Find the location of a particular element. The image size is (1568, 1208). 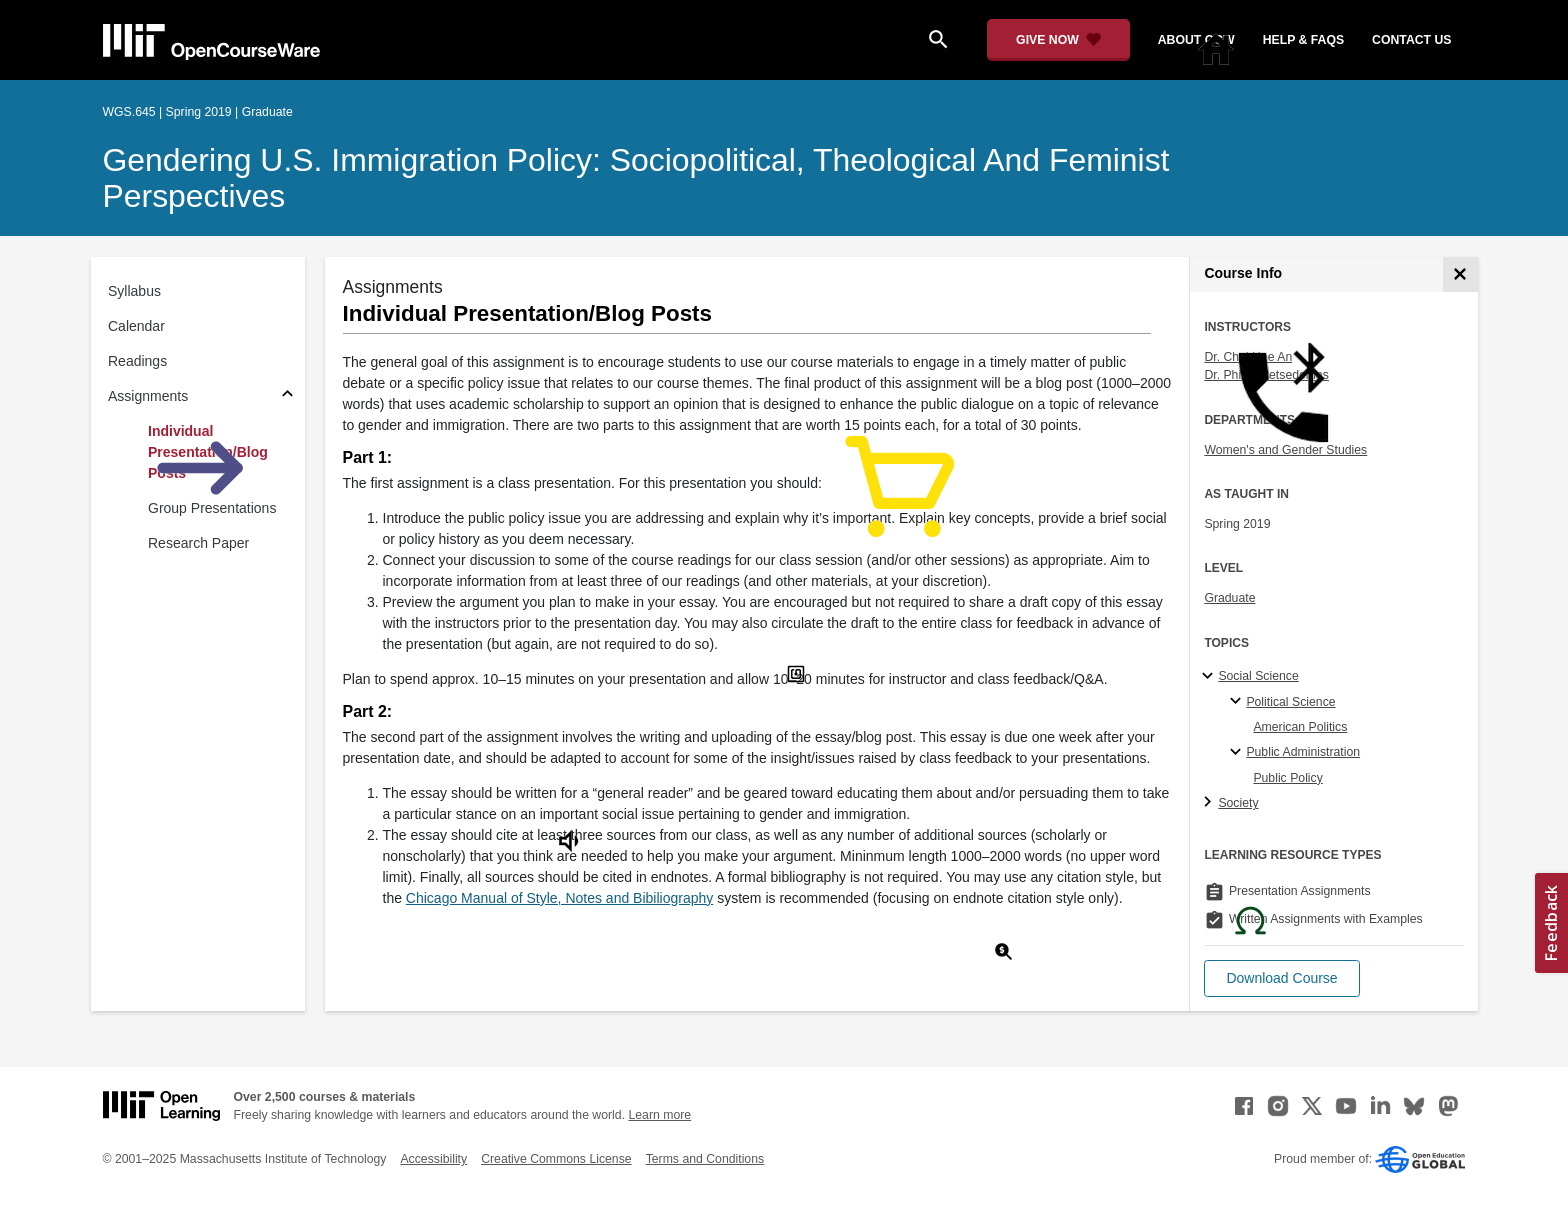

indicates an active call using a bluetooth speaker is located at coordinates (1283, 397).